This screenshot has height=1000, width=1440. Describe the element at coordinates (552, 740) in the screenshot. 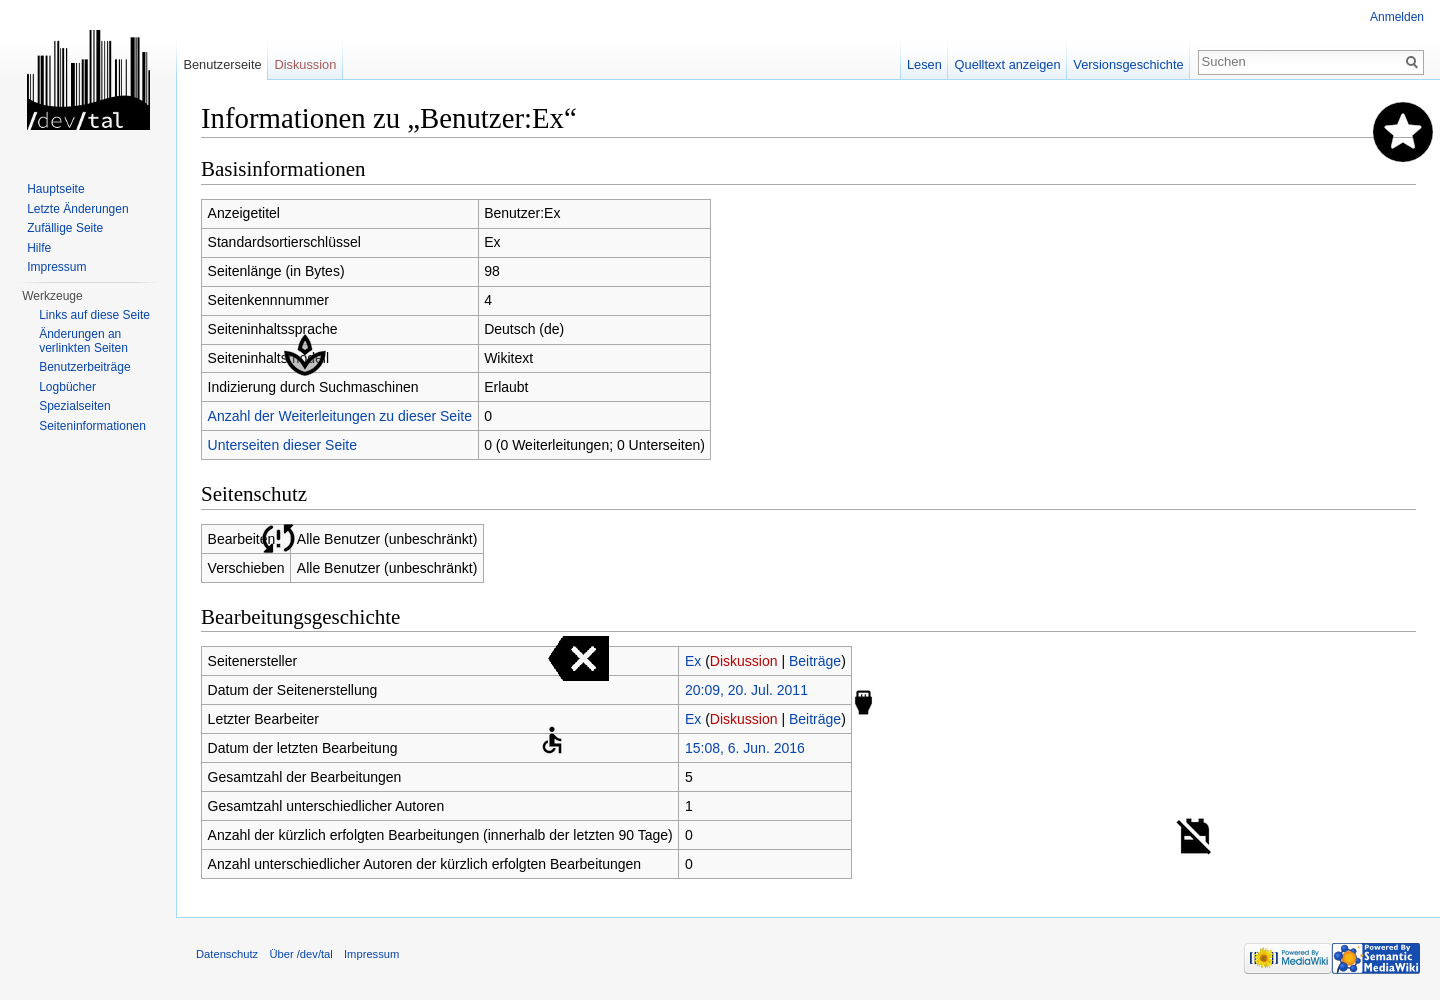

I see `indicates wheelchair accessibility` at that location.